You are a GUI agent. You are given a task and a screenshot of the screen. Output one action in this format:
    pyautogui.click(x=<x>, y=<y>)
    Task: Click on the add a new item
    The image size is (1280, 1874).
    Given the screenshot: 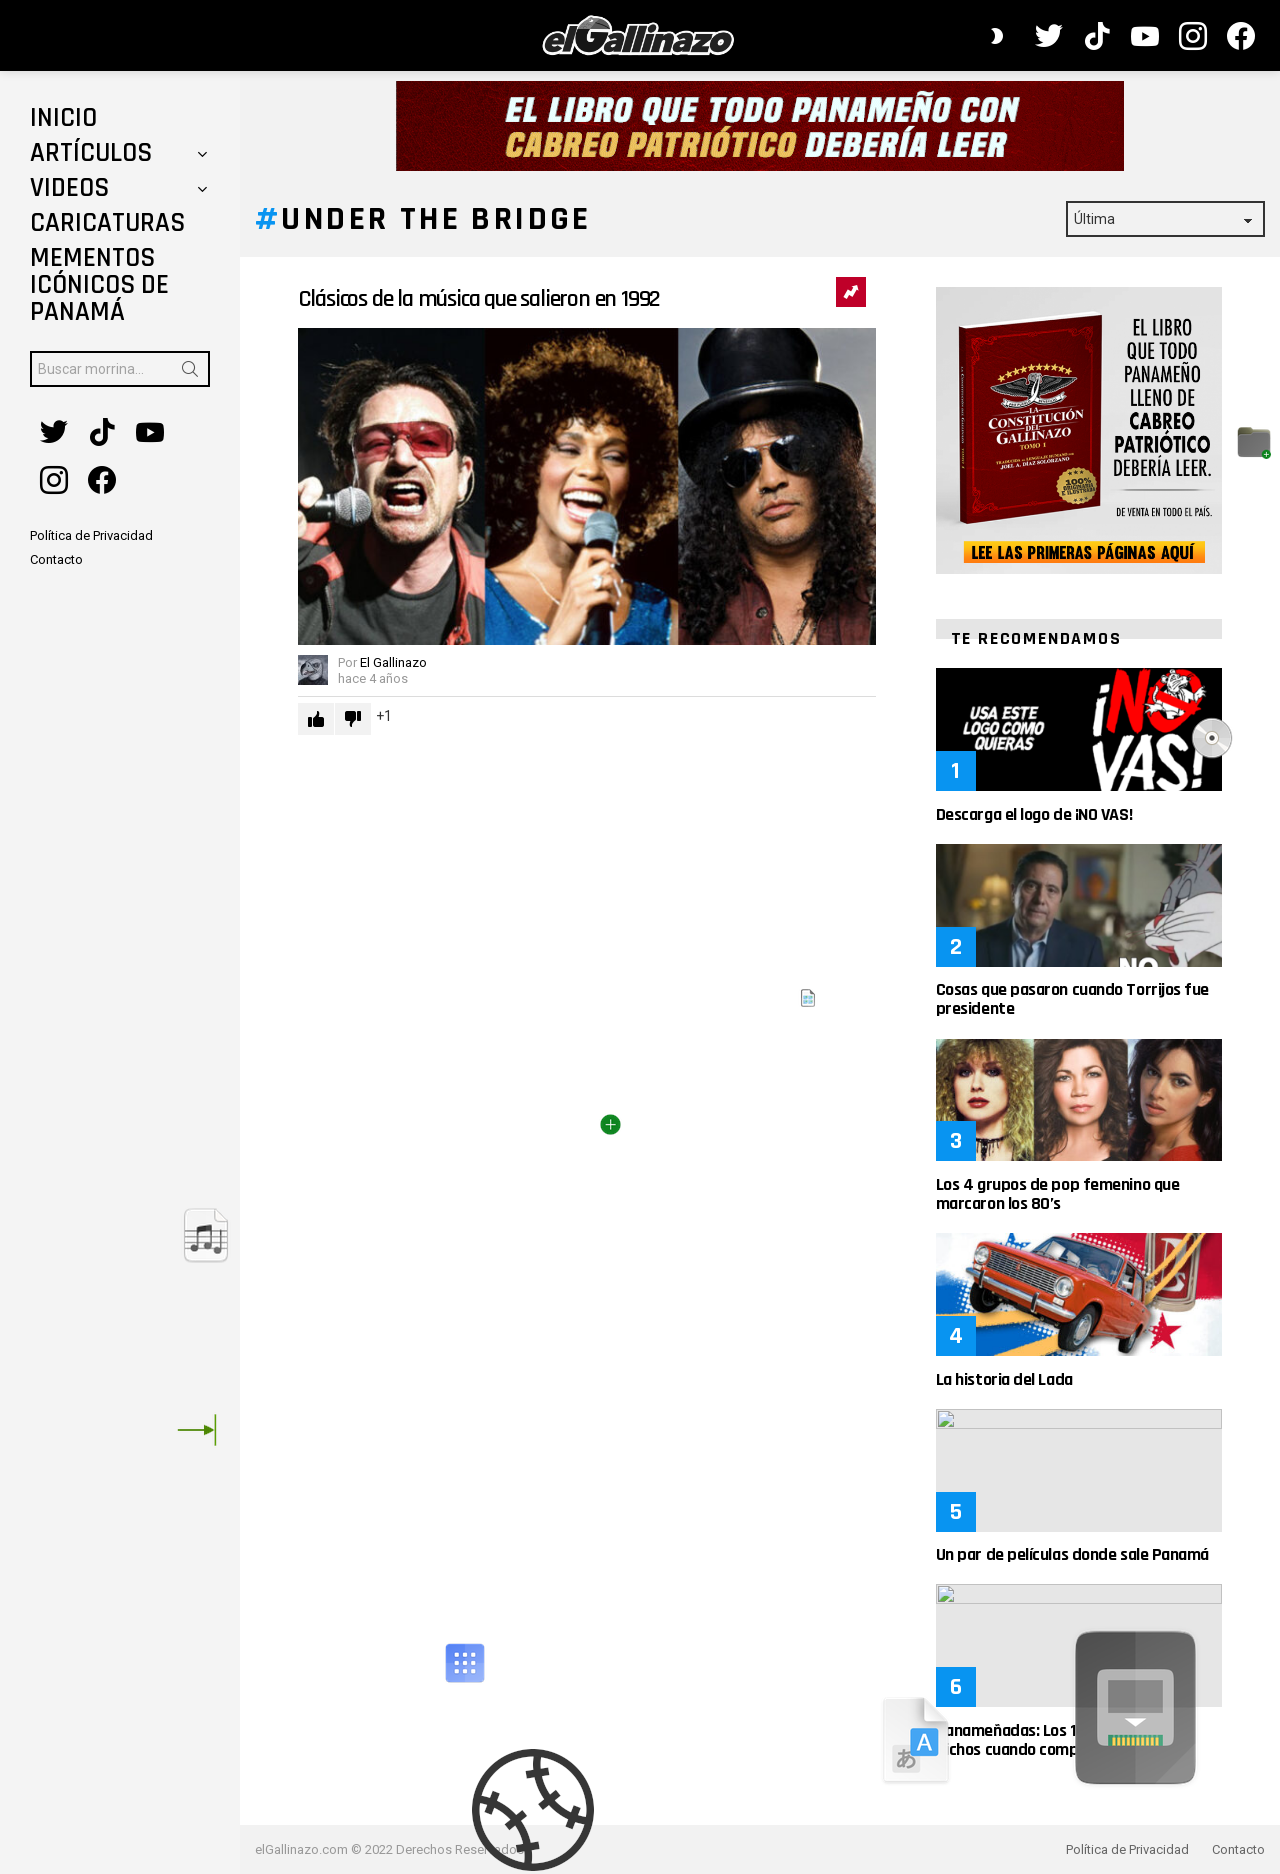 What is the action you would take?
    pyautogui.click(x=610, y=1124)
    